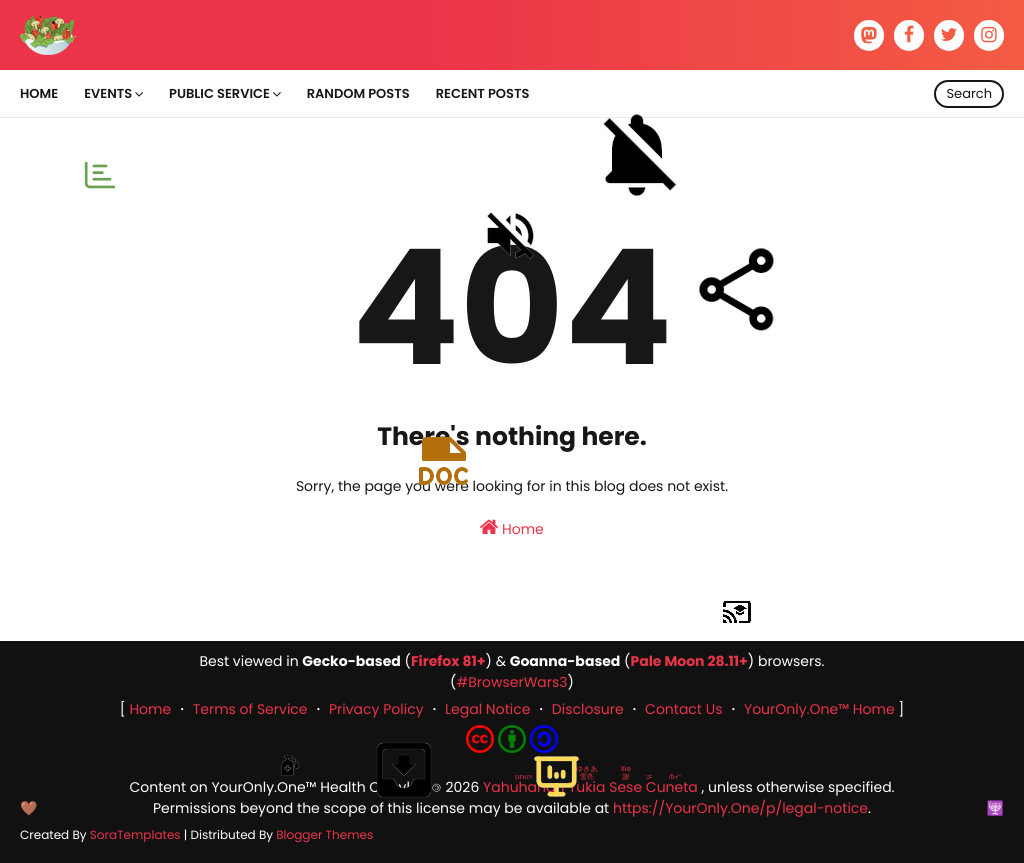 This screenshot has width=1024, height=863. What do you see at coordinates (100, 175) in the screenshot?
I see `view analytics or statistics` at bounding box center [100, 175].